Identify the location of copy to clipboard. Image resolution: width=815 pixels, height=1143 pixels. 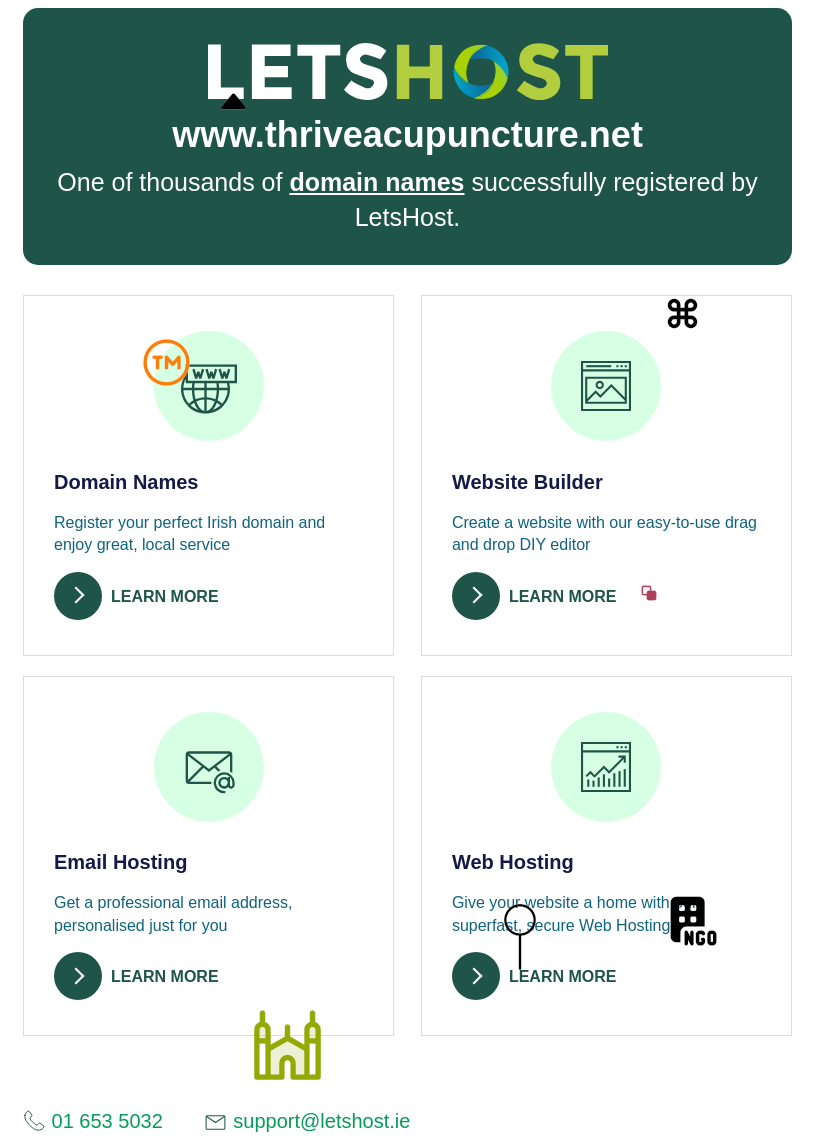
(649, 593).